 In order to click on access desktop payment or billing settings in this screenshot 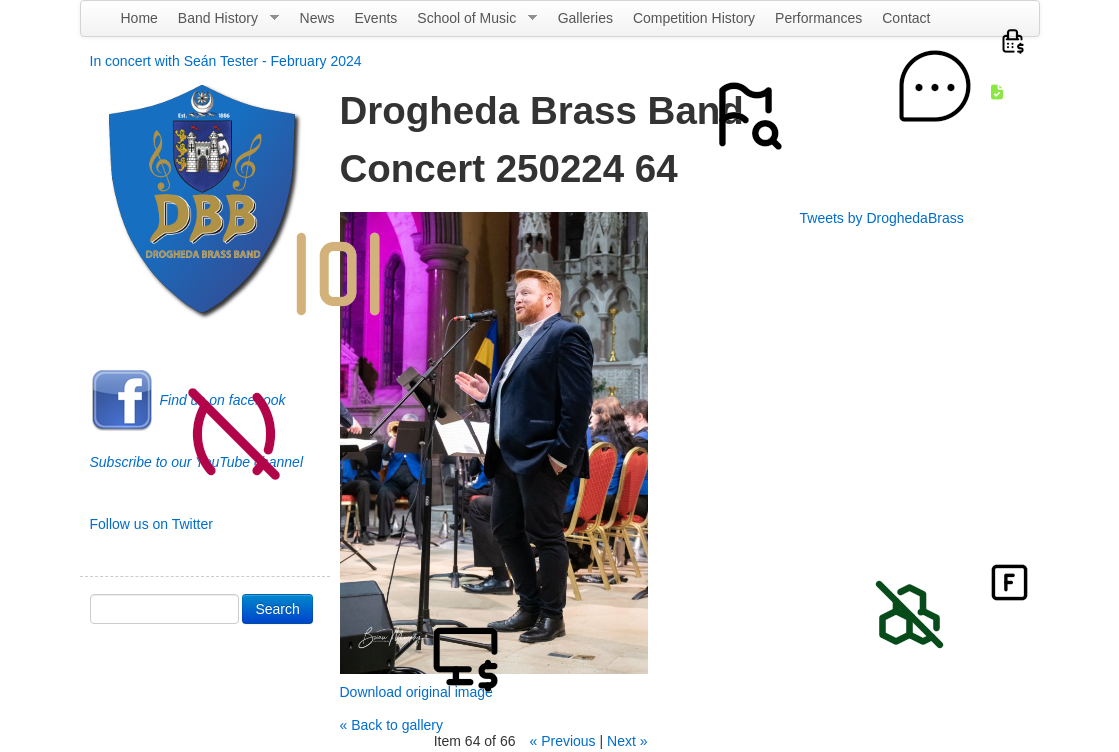, I will do `click(465, 656)`.